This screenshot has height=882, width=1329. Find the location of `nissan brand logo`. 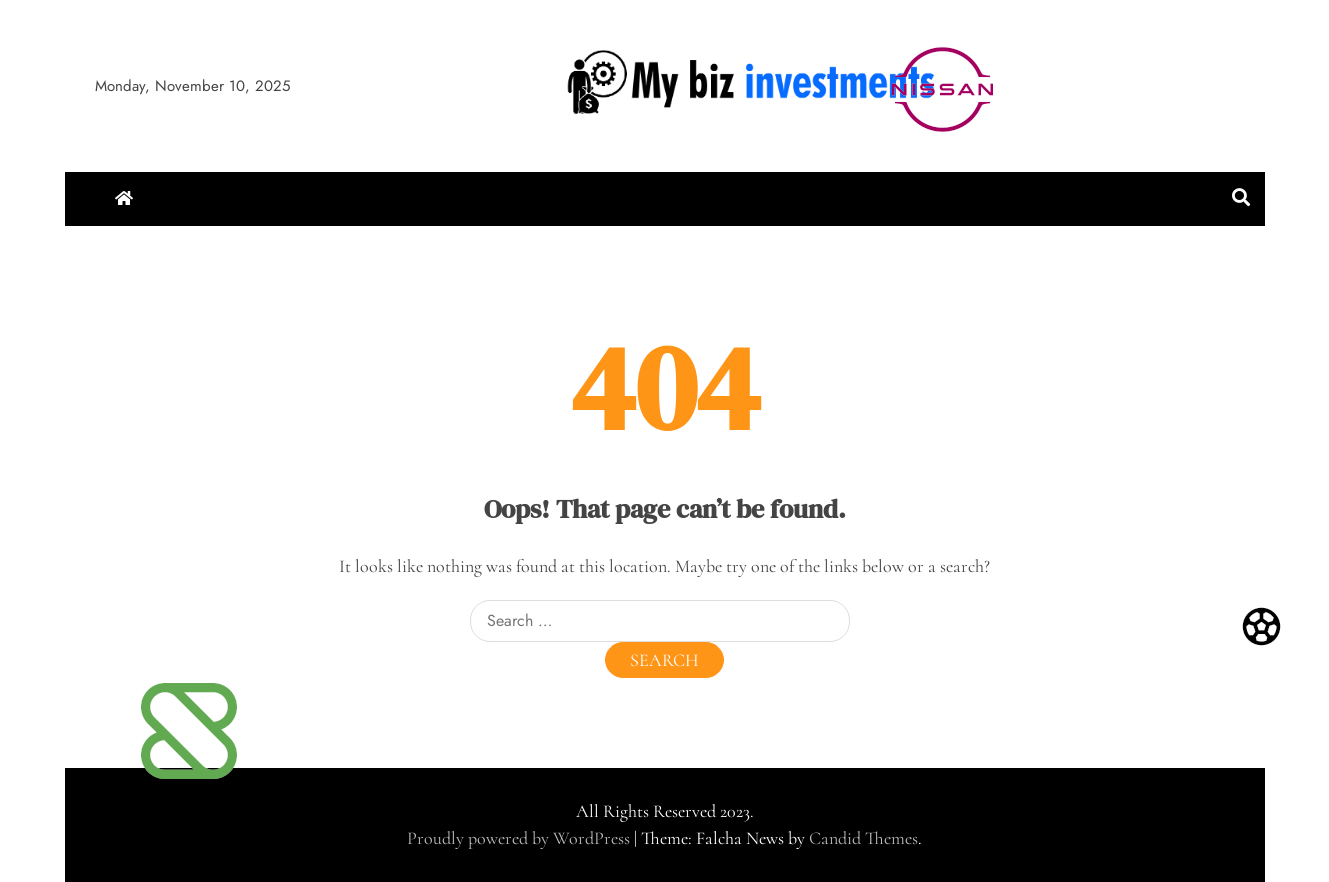

nissan brand logo is located at coordinates (942, 89).